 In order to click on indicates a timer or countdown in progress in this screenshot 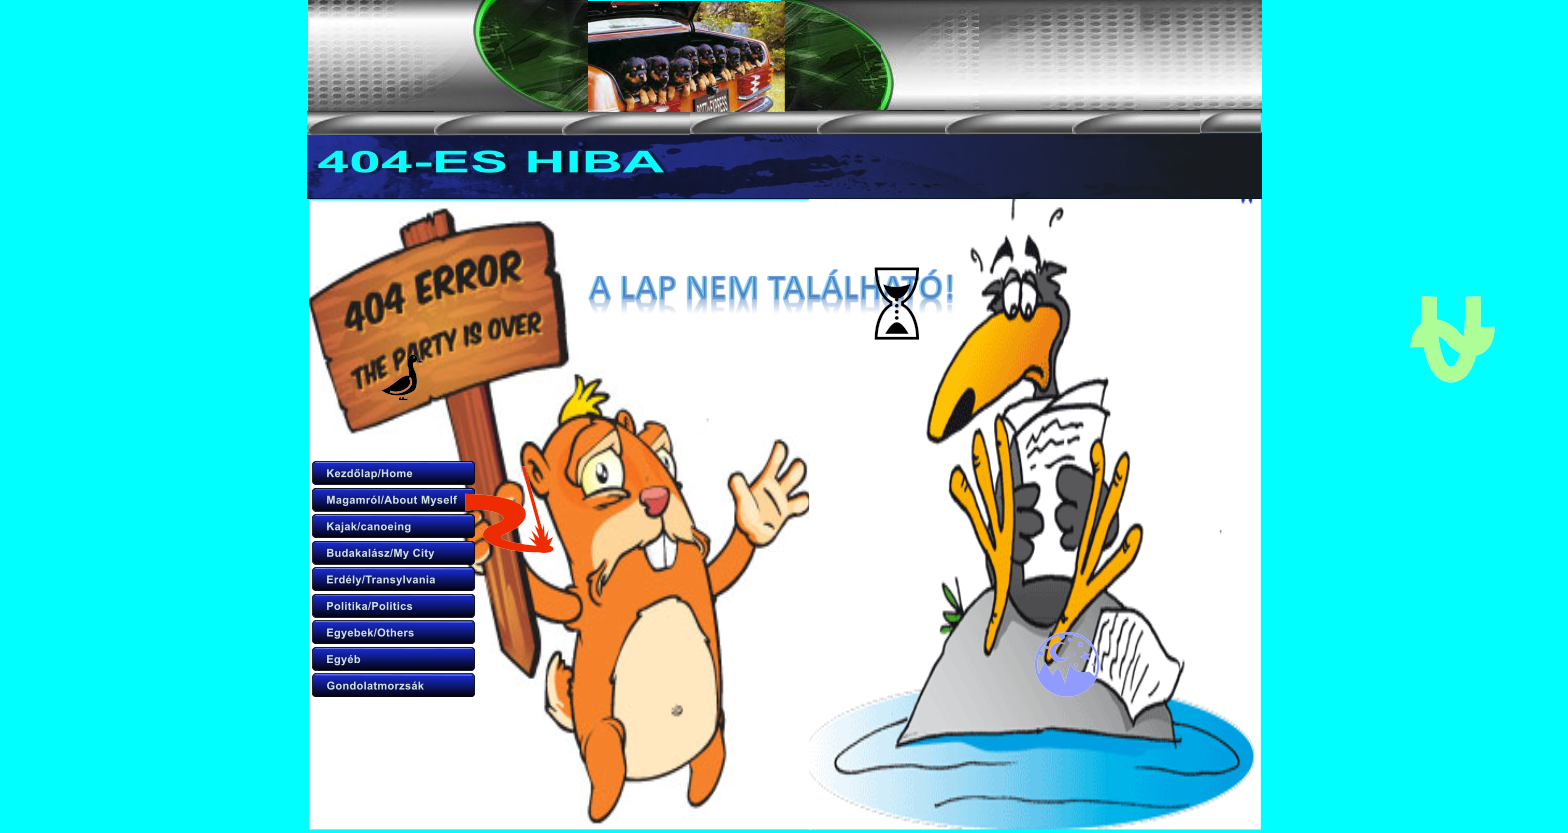, I will do `click(896, 303)`.